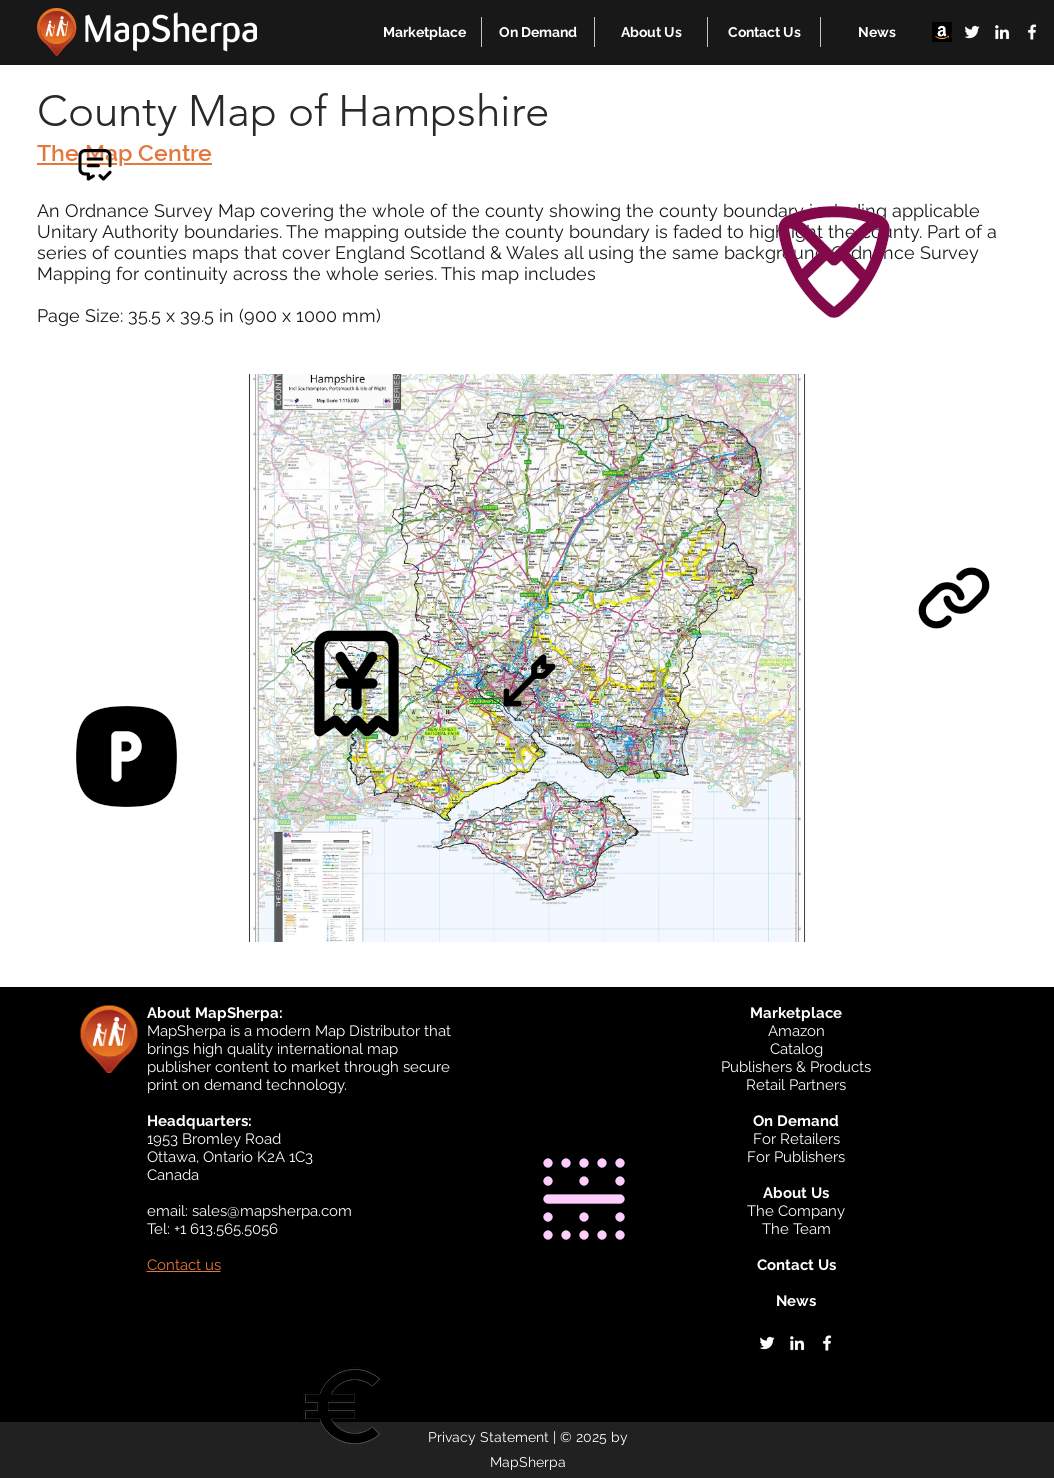  Describe the element at coordinates (342, 1406) in the screenshot. I see `view prices in euros` at that location.